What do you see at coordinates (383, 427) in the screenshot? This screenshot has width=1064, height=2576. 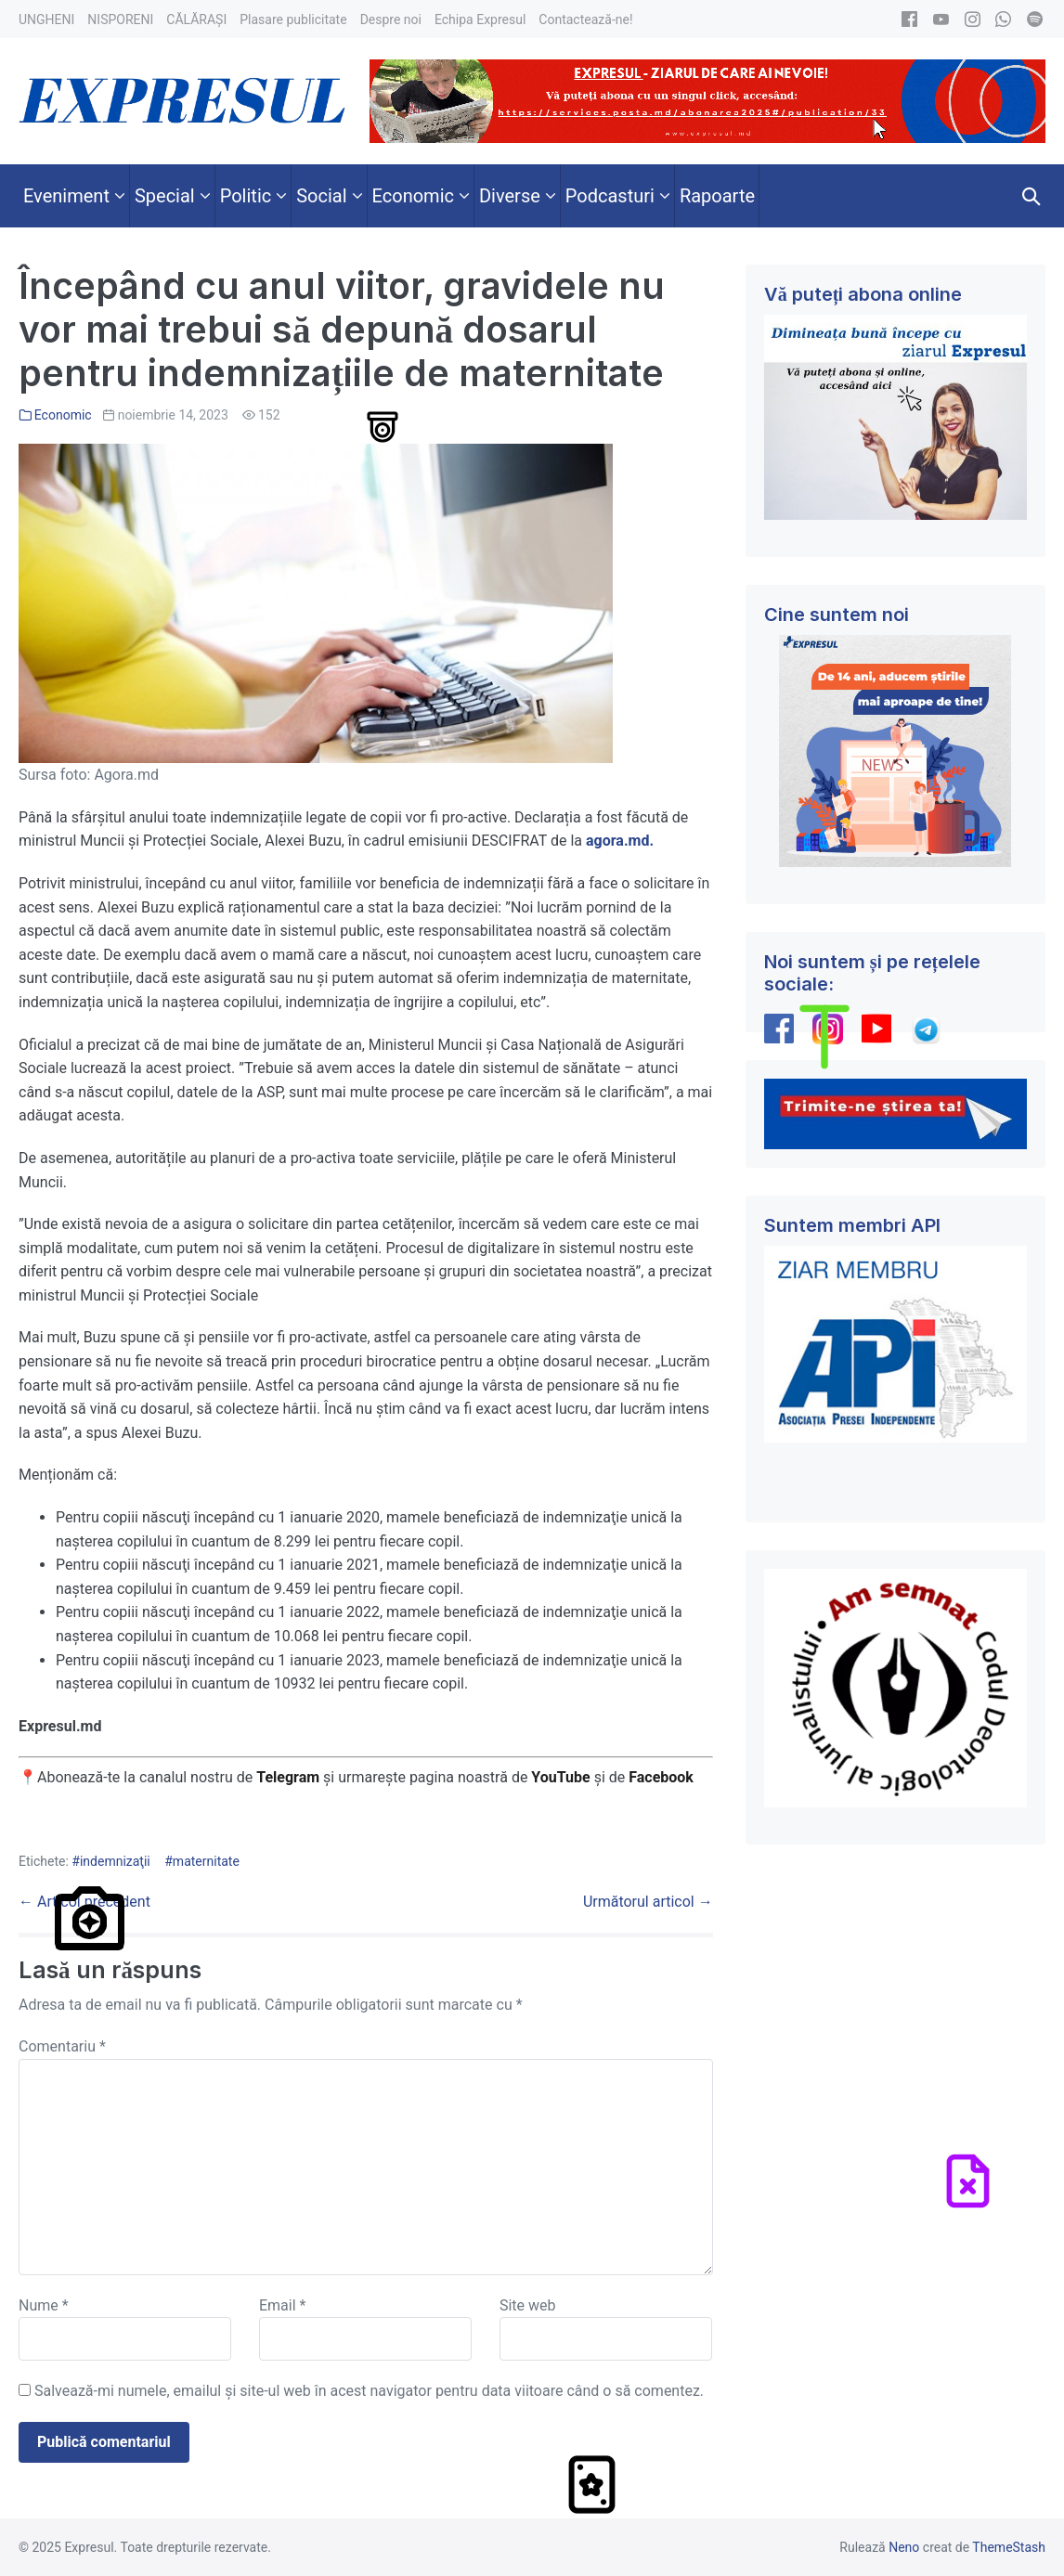 I see `access security camera settings` at bounding box center [383, 427].